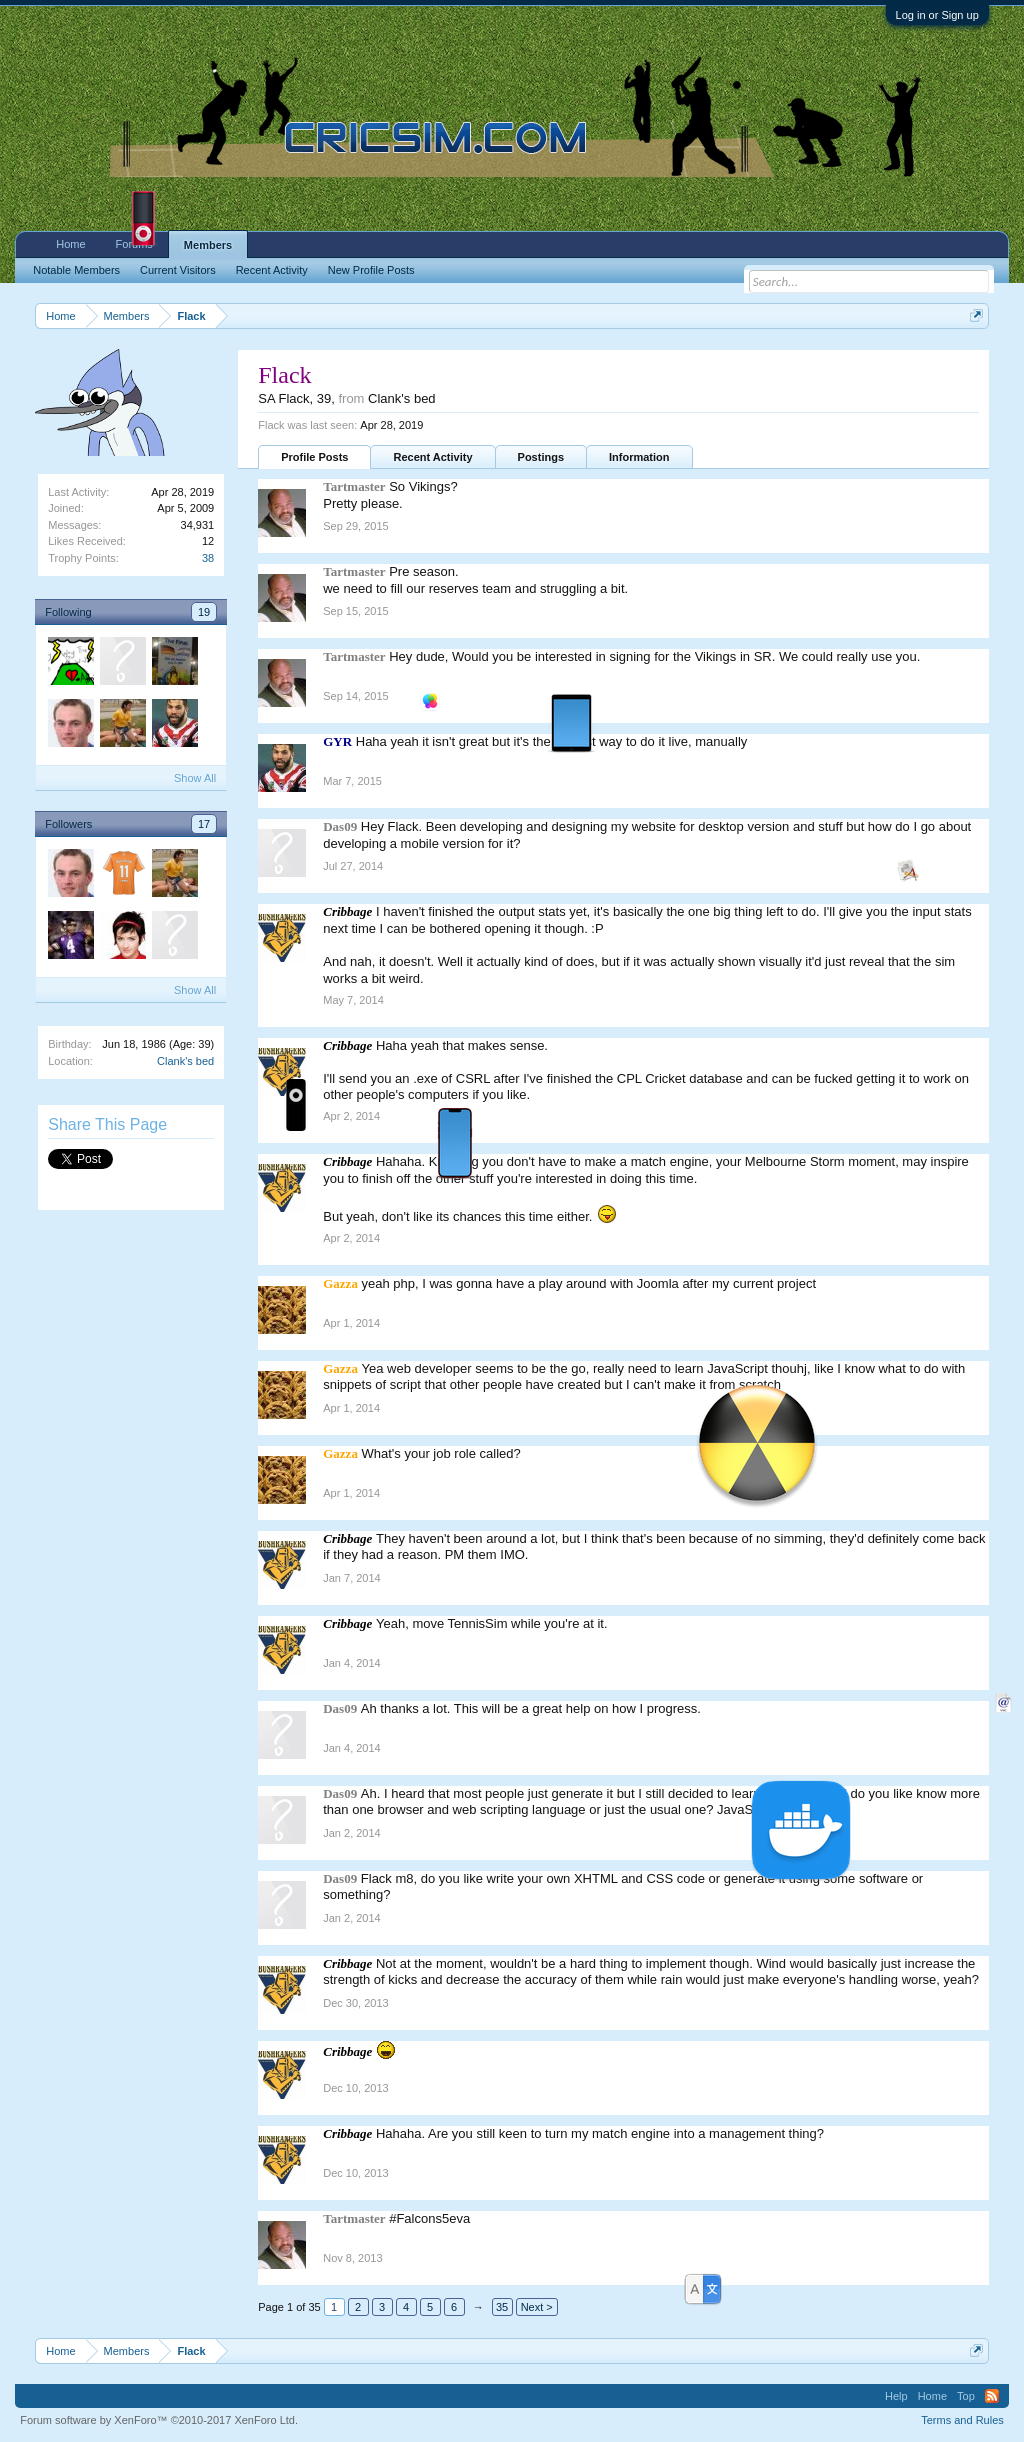 Image resolution: width=1024 pixels, height=2442 pixels. Describe the element at coordinates (703, 2289) in the screenshot. I see `access language and translation settings` at that location.